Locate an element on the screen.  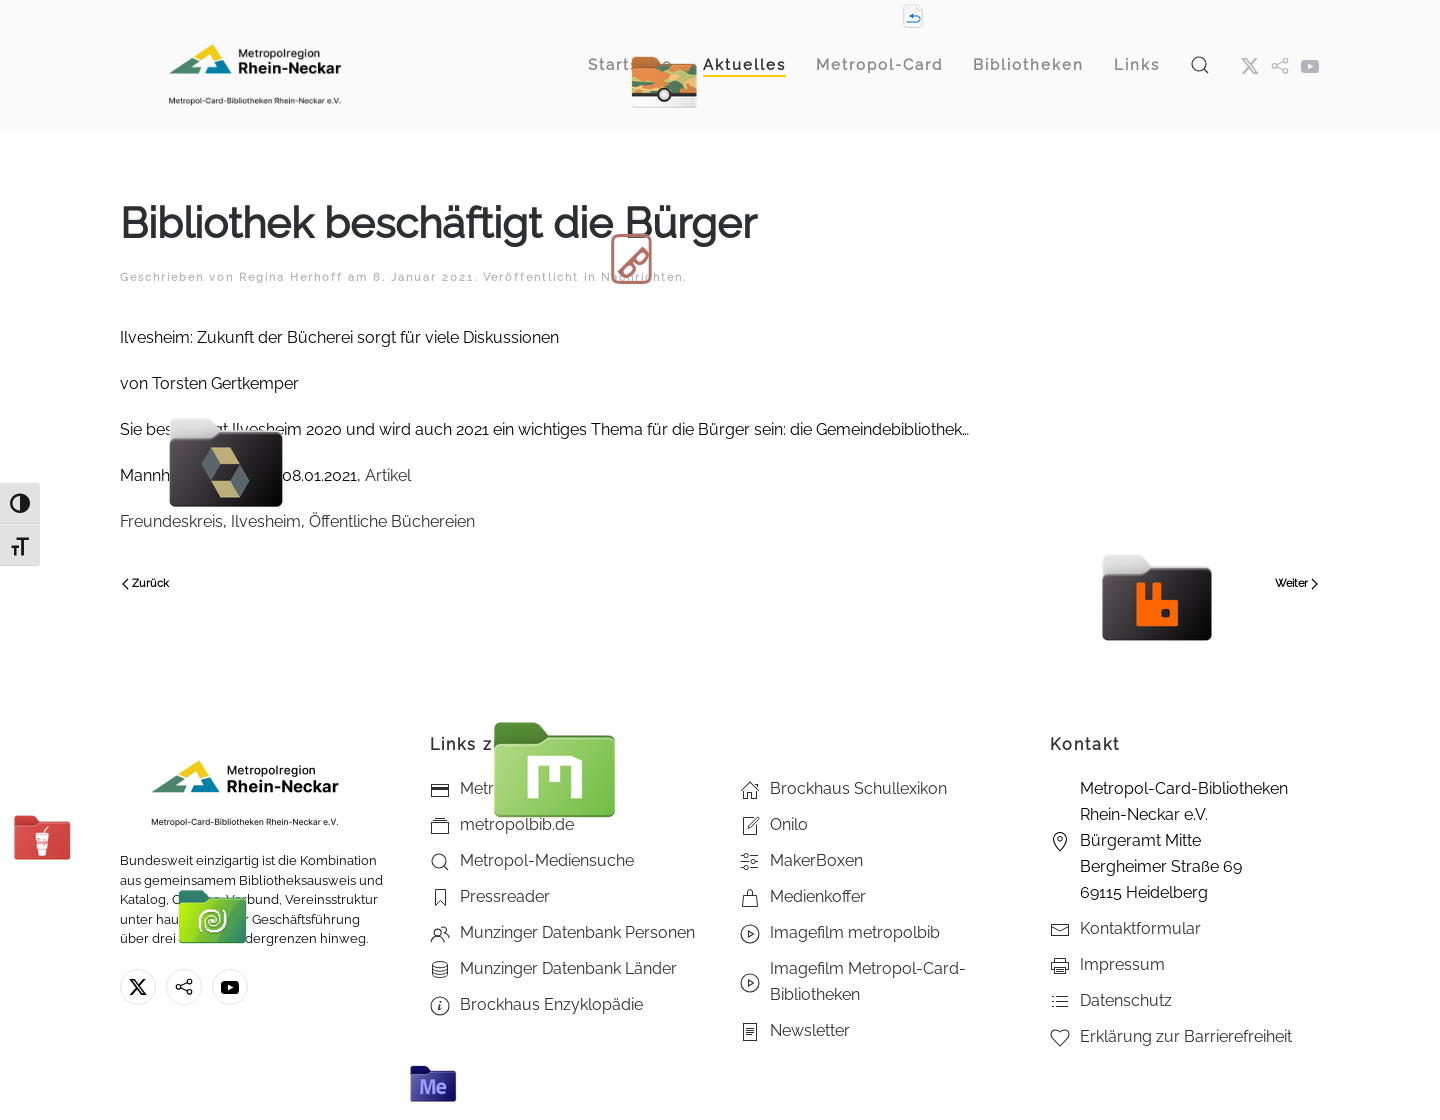
open GameJolt files folder is located at coordinates (212, 918).